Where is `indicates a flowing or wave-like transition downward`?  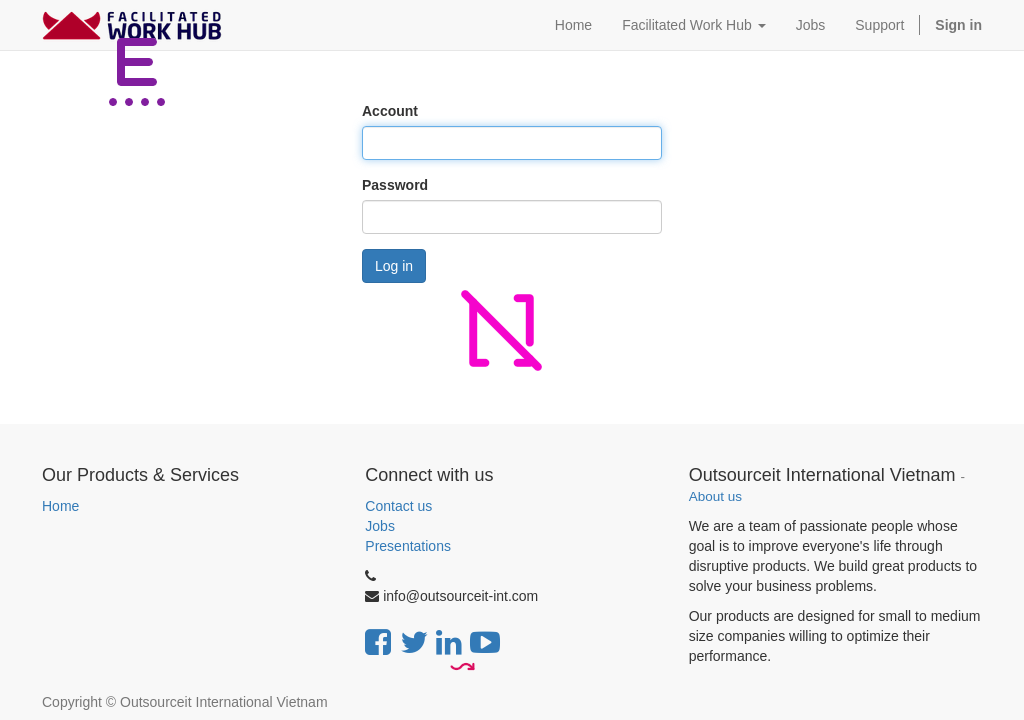
indicates a flowing or wave-like transition downward is located at coordinates (462, 666).